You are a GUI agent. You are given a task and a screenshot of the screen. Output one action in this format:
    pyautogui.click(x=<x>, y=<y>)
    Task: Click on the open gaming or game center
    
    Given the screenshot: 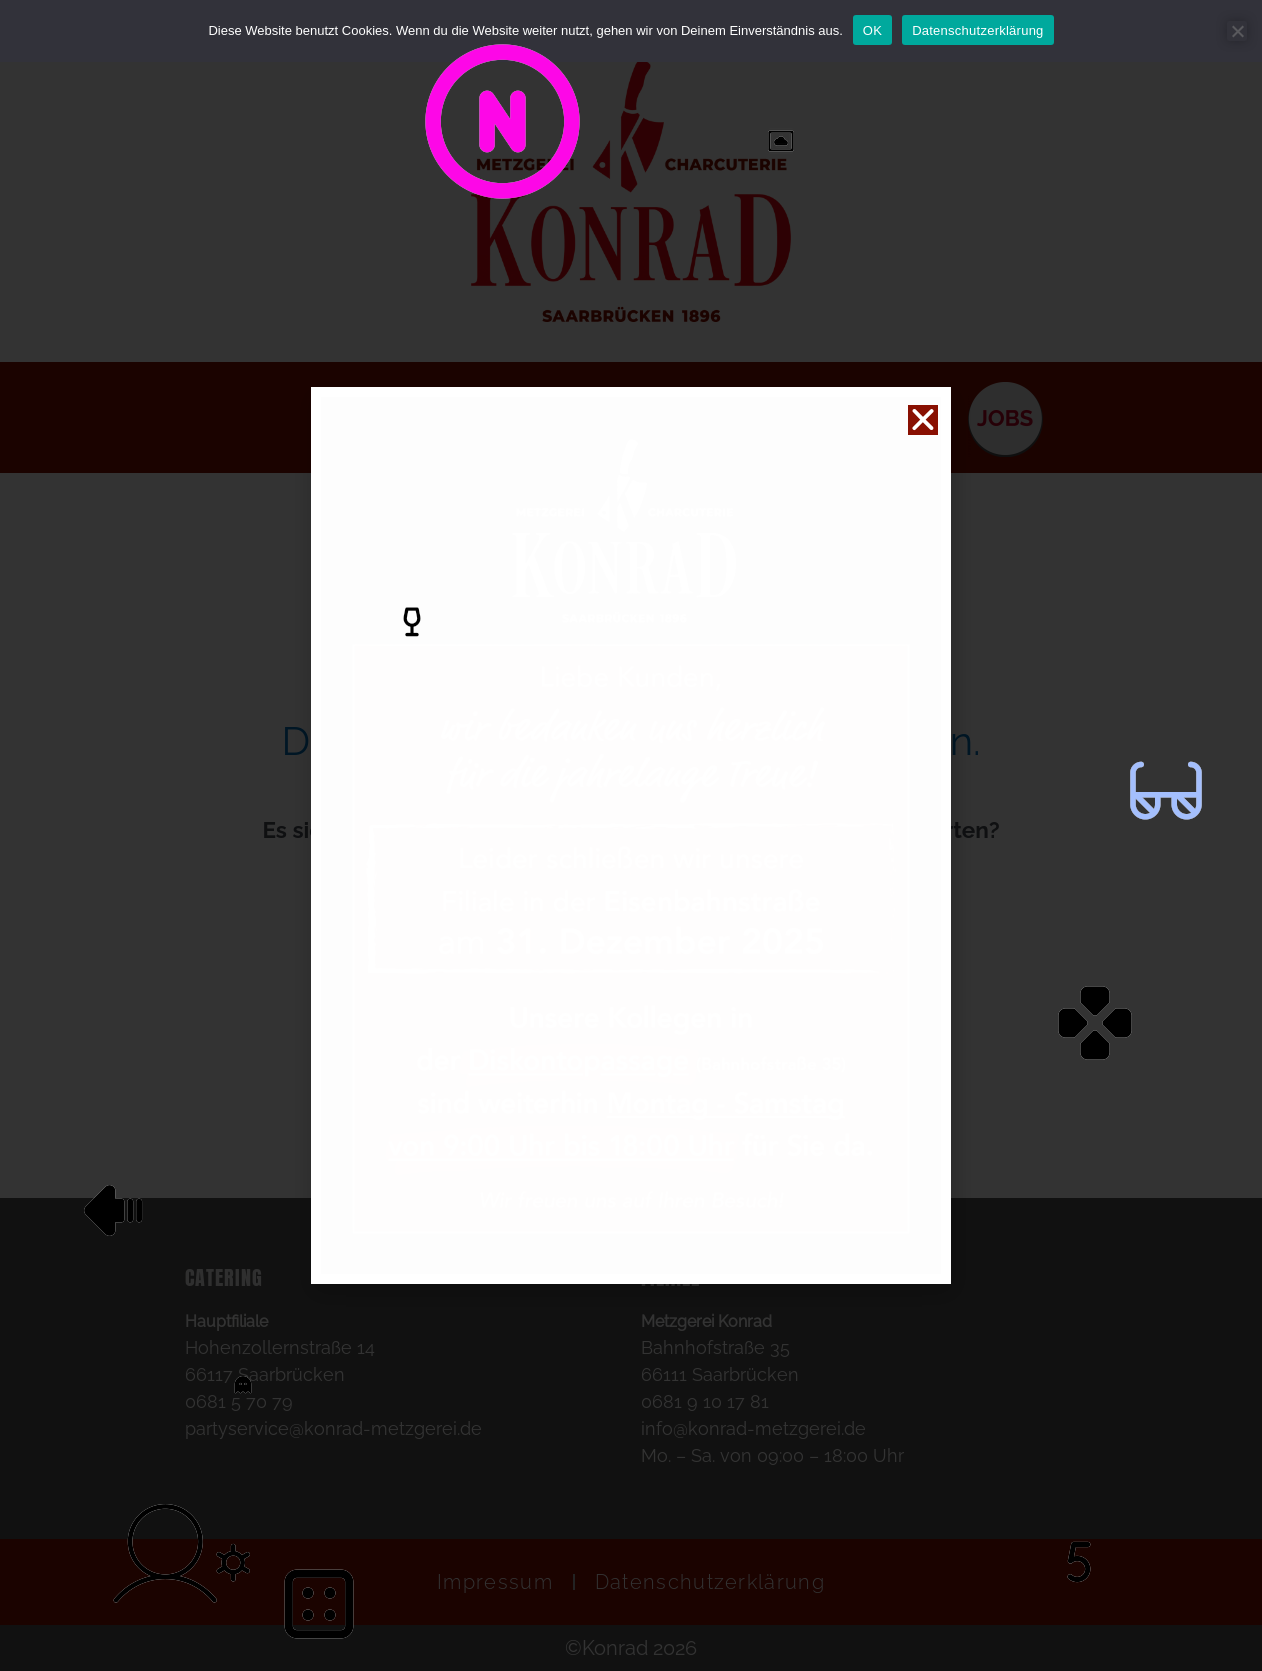 What is the action you would take?
    pyautogui.click(x=1095, y=1023)
    